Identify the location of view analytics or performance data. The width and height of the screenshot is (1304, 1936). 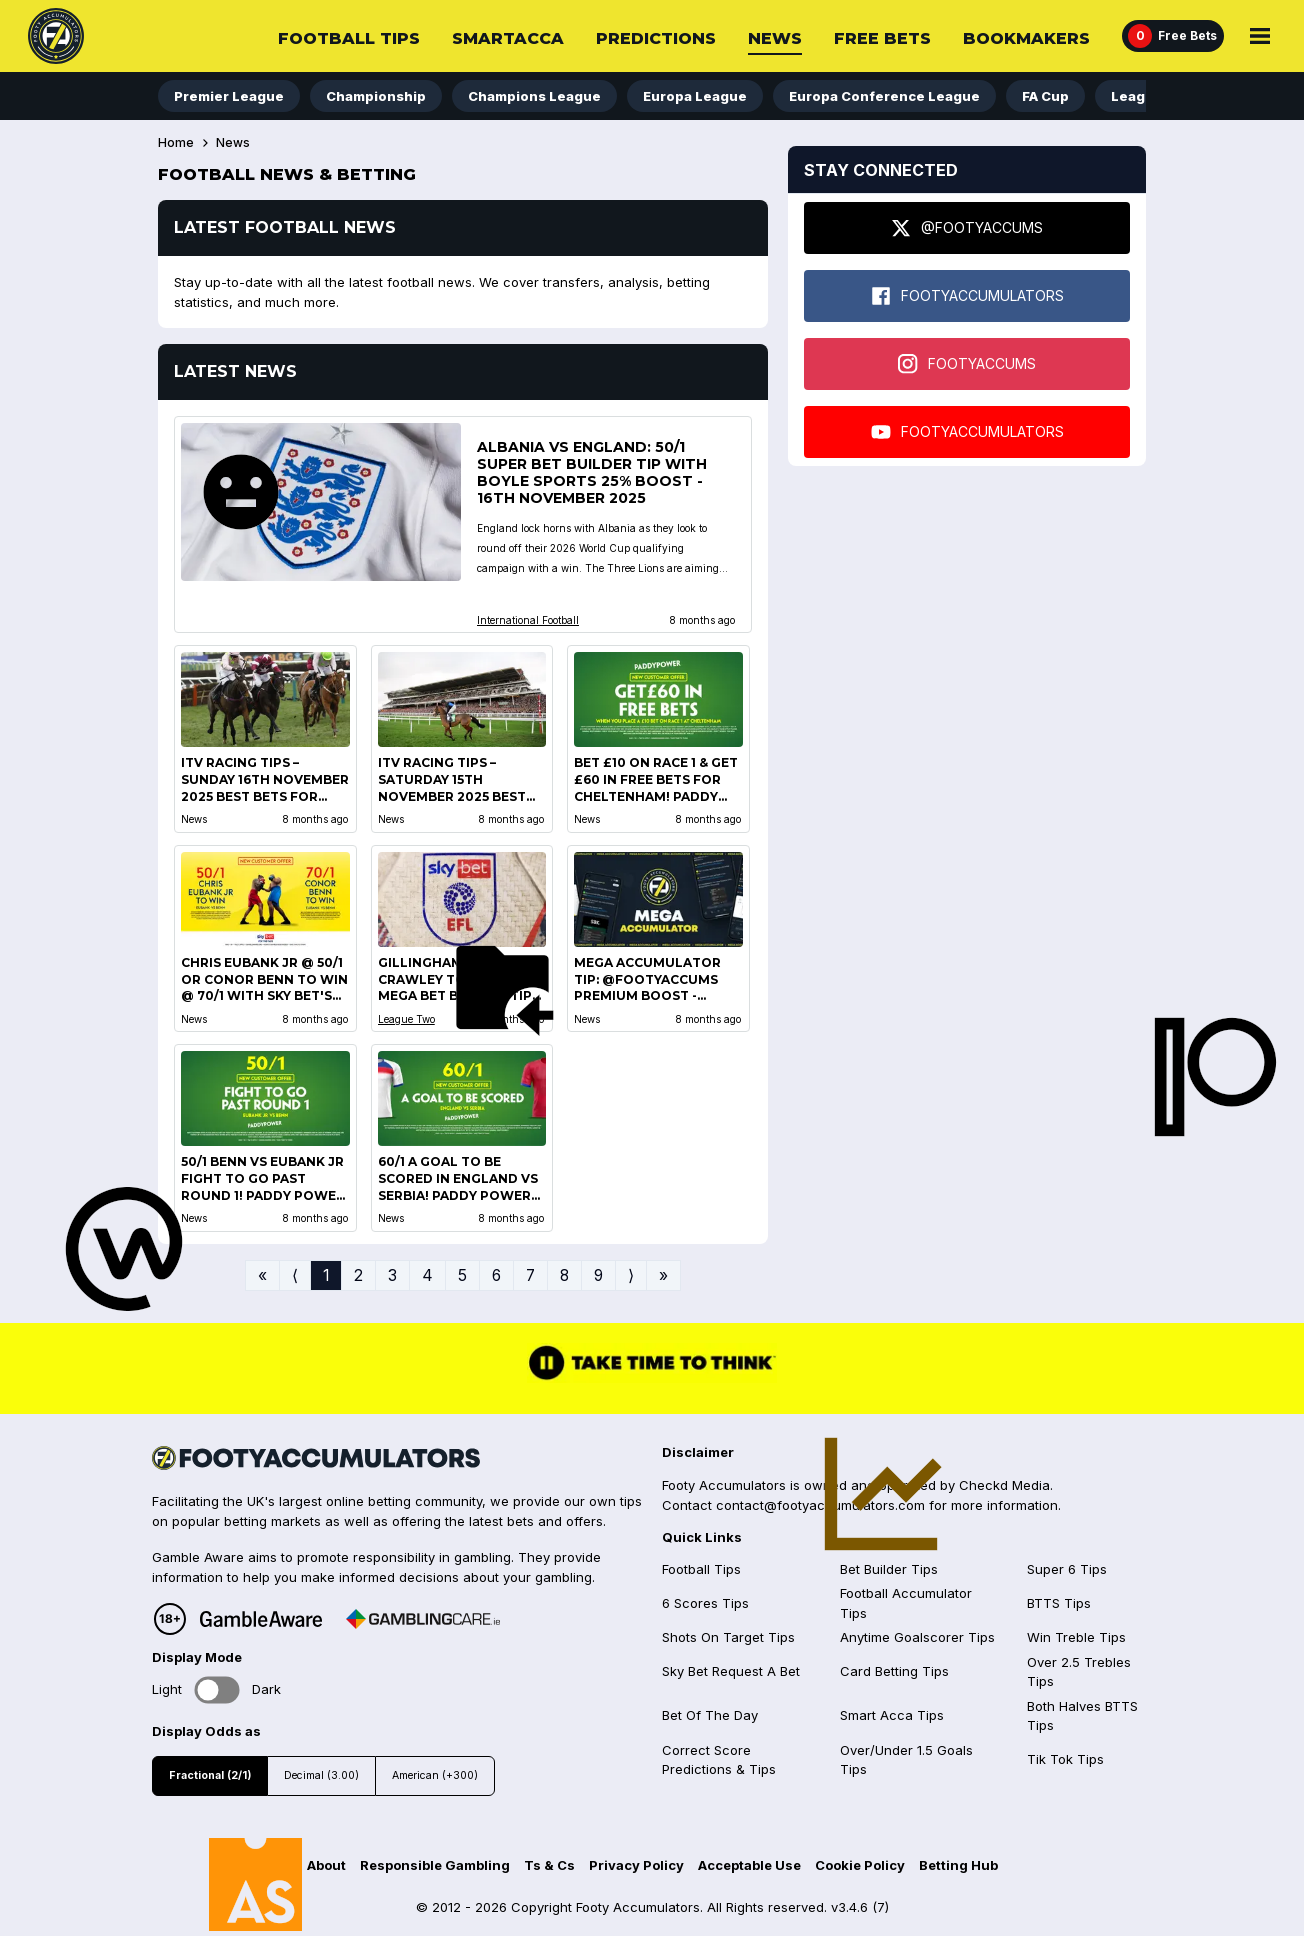
(881, 1494).